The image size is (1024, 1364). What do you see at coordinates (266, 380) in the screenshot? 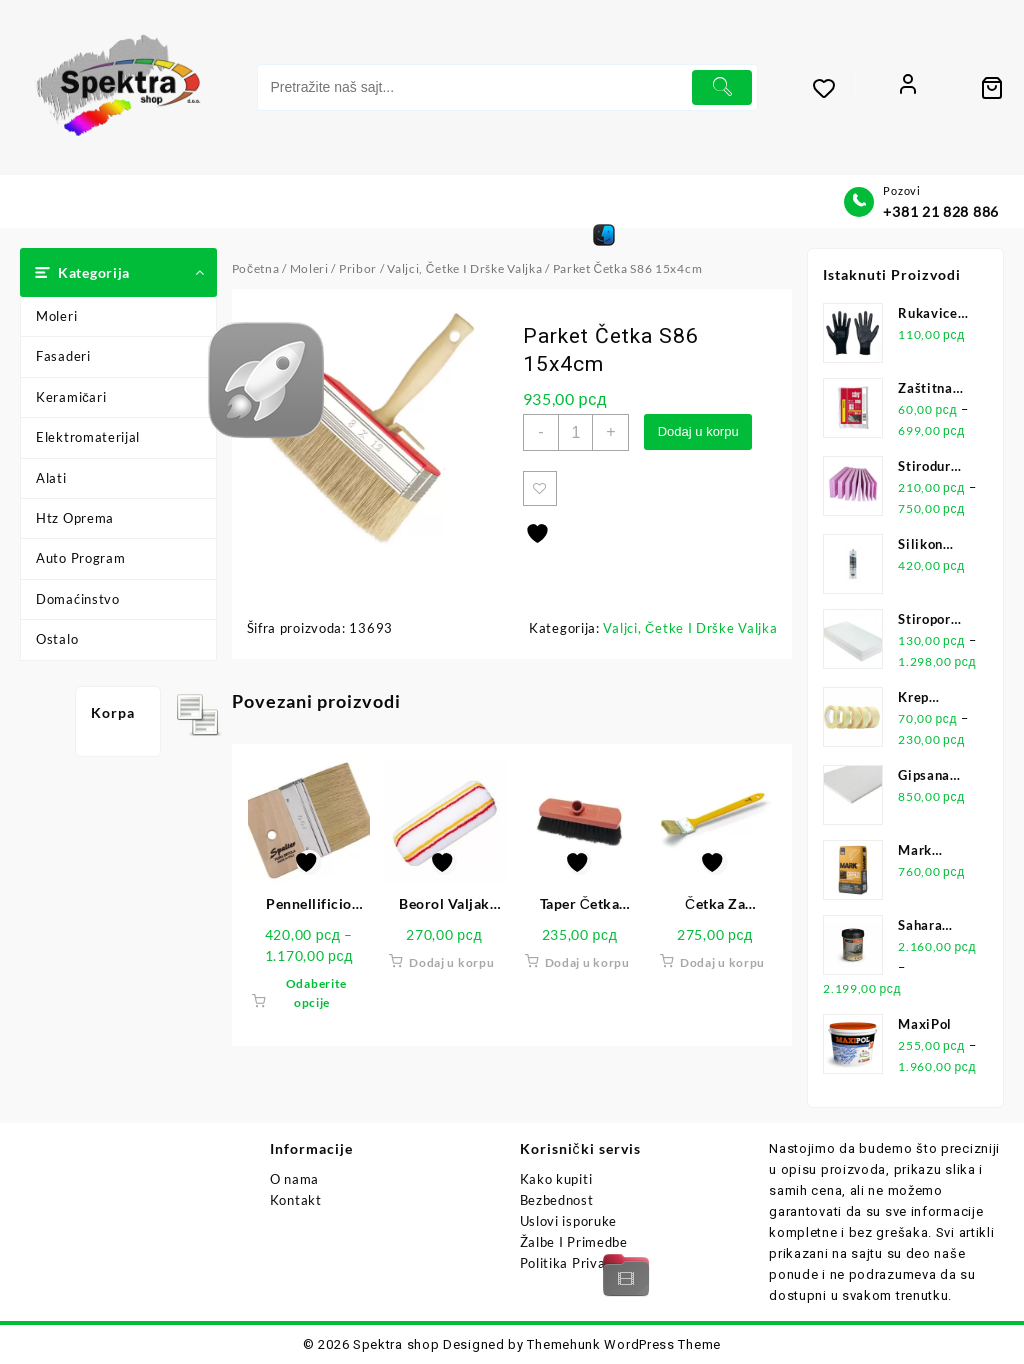
I see `open the games app or game center` at bounding box center [266, 380].